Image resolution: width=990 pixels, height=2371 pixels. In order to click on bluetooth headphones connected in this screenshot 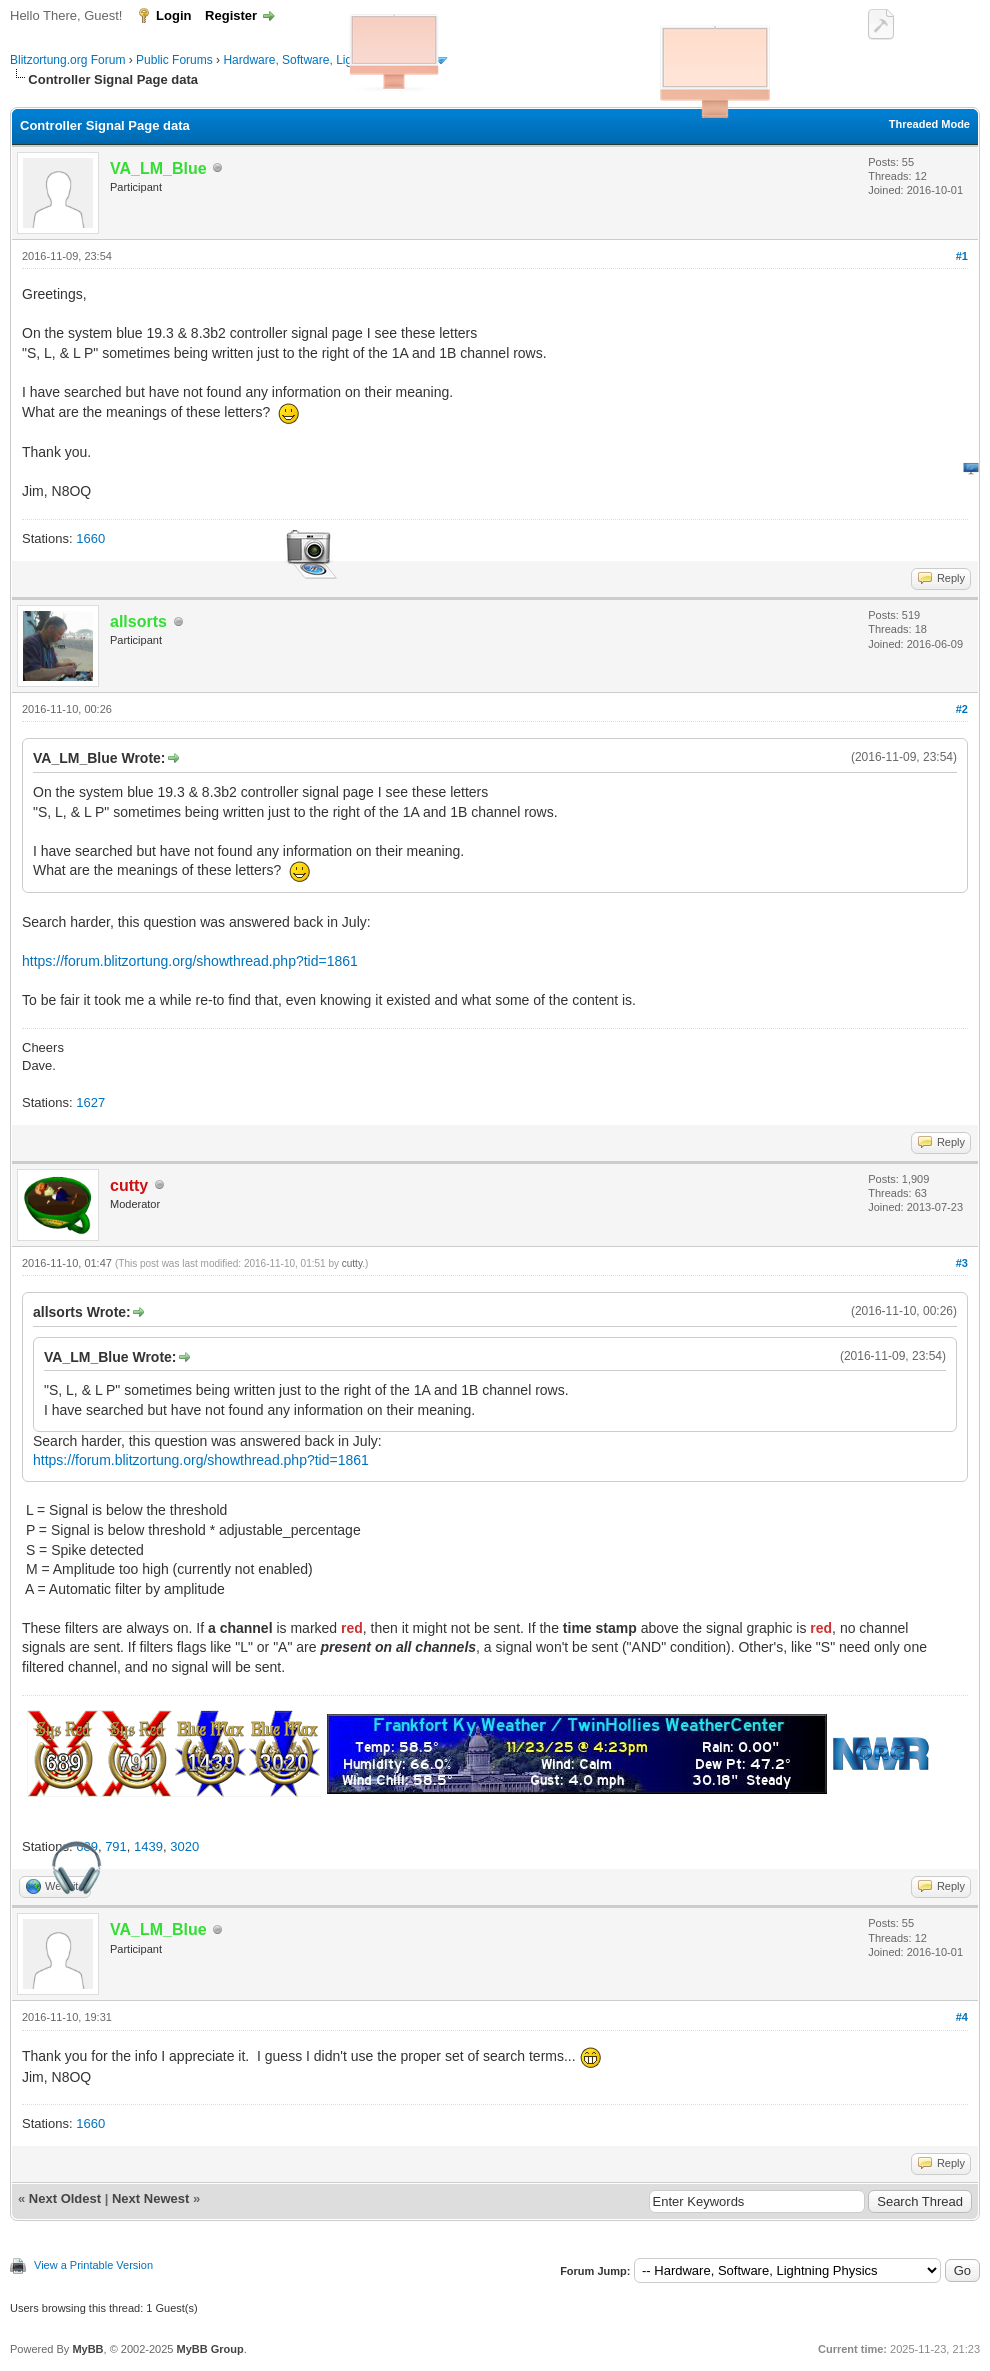, I will do `click(76, 1867)`.